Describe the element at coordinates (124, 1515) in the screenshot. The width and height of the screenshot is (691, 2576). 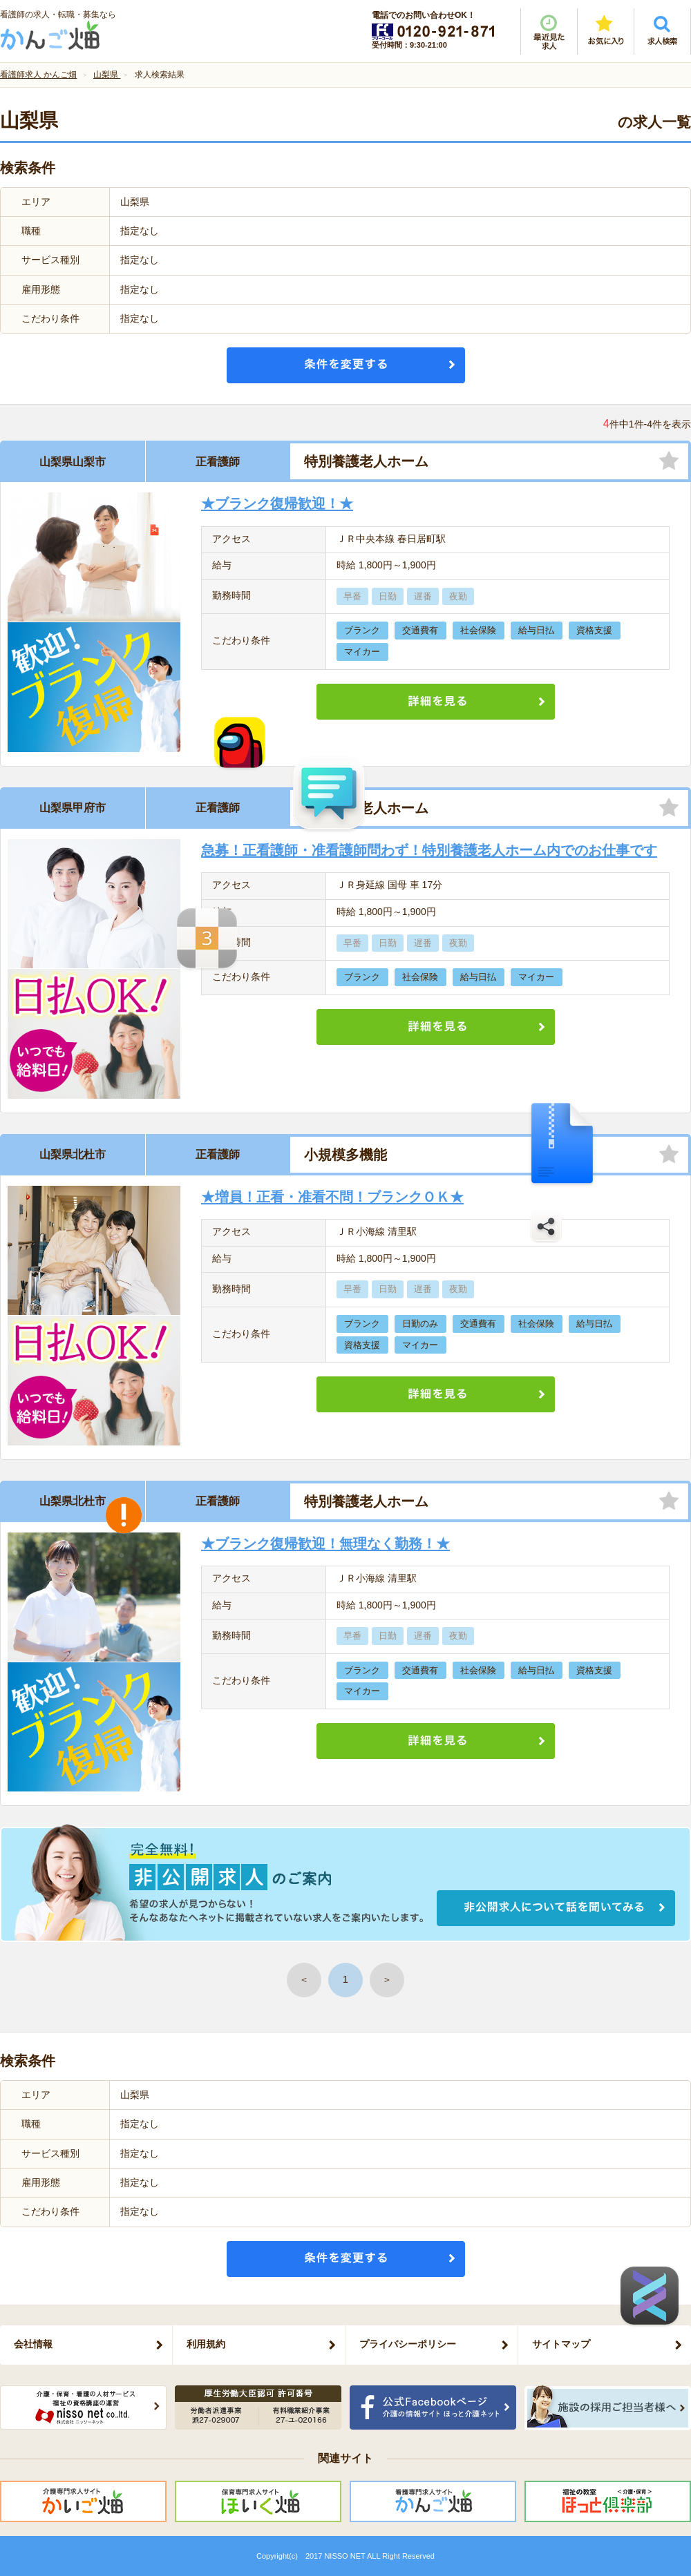
I see `indicates a warning or caution state` at that location.